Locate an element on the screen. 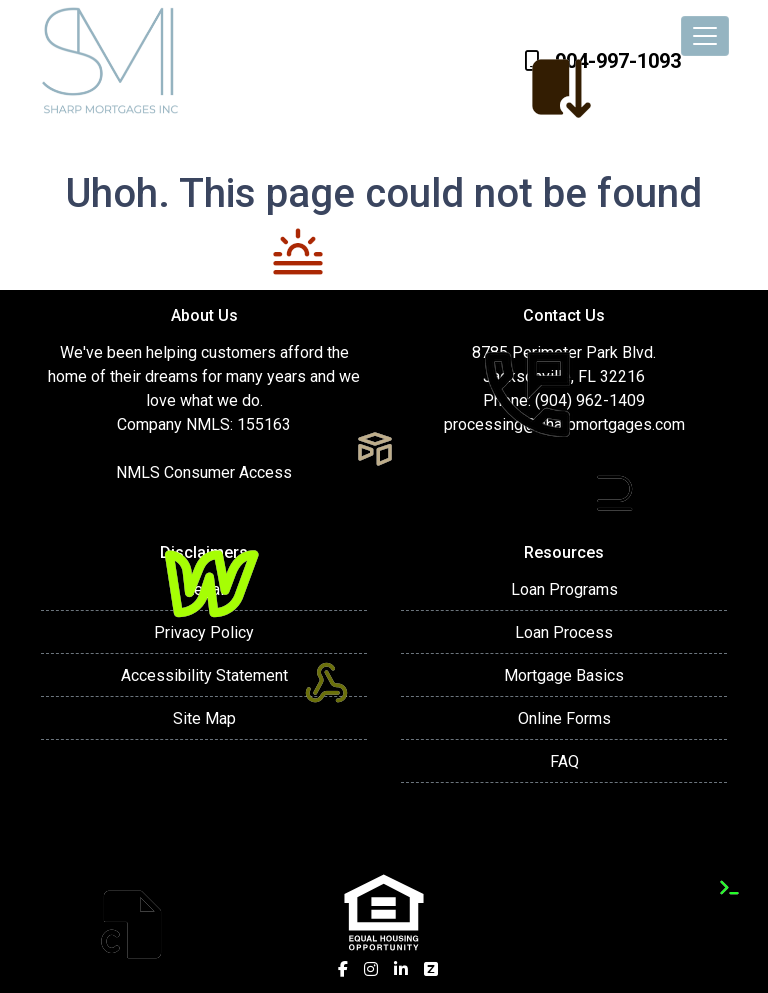 The width and height of the screenshot is (768, 993). open command line or terminal is located at coordinates (729, 887).